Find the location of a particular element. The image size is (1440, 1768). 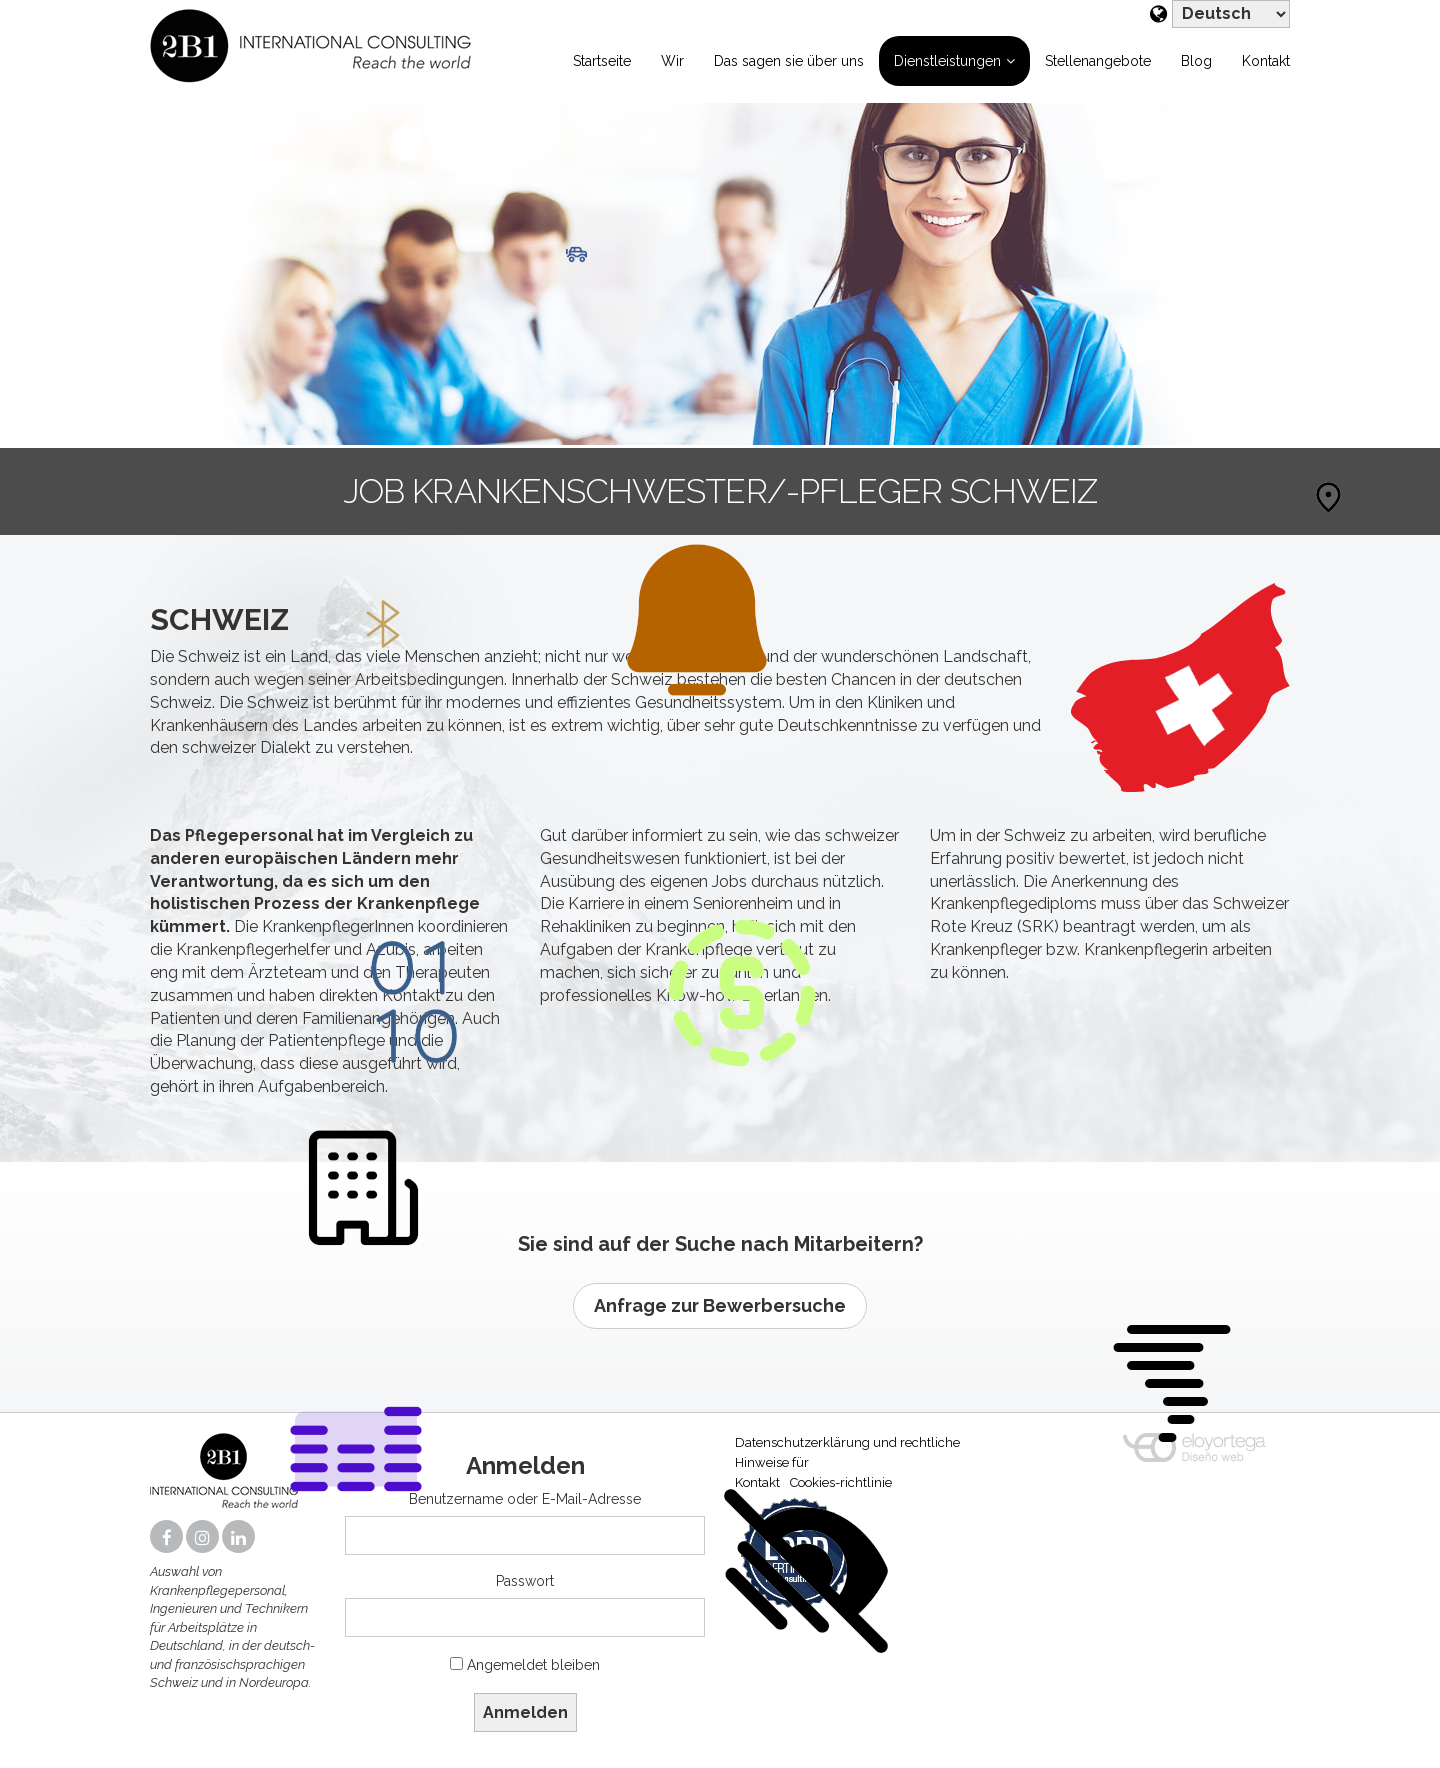

adjust audio equalizer settings is located at coordinates (356, 1449).